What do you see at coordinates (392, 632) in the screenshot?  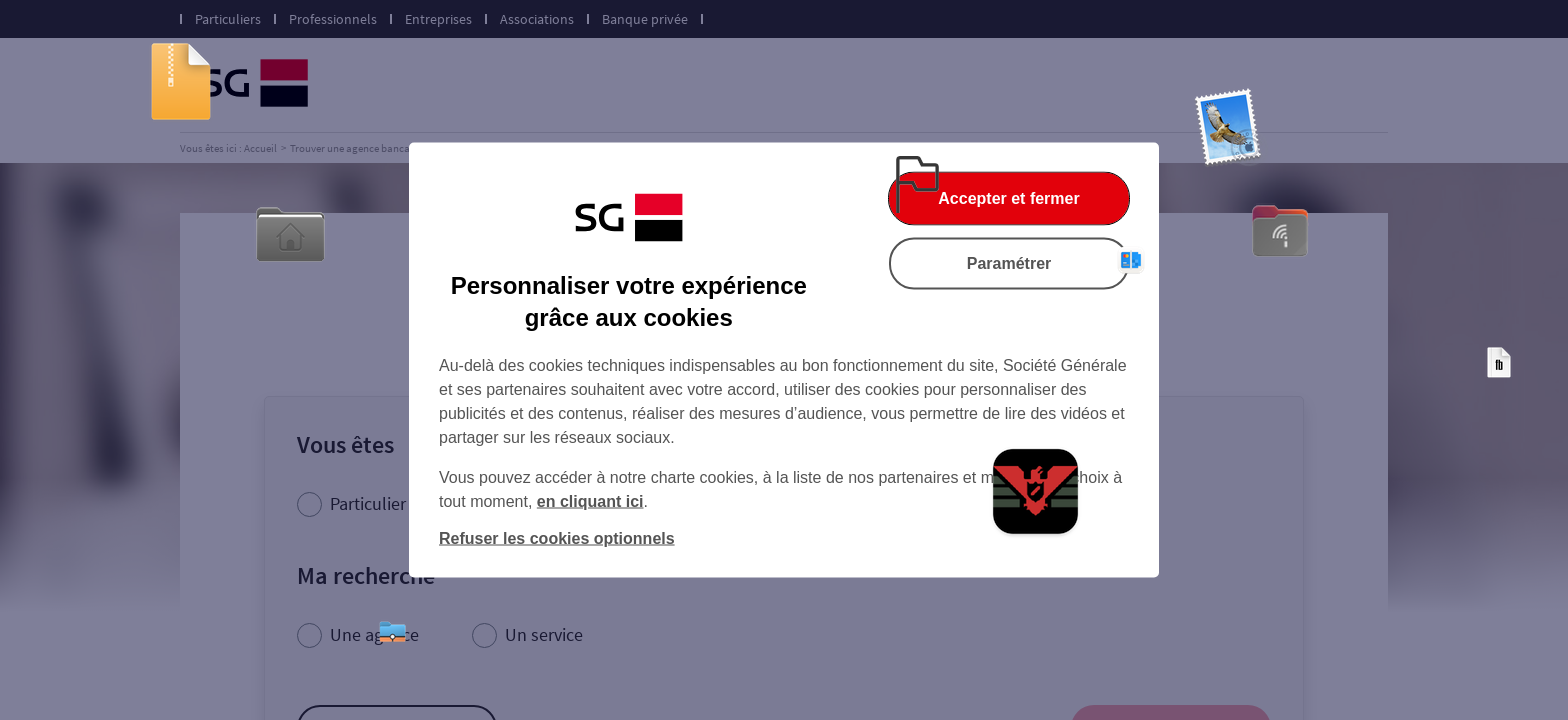 I see `folder containing pokémon typing game files` at bounding box center [392, 632].